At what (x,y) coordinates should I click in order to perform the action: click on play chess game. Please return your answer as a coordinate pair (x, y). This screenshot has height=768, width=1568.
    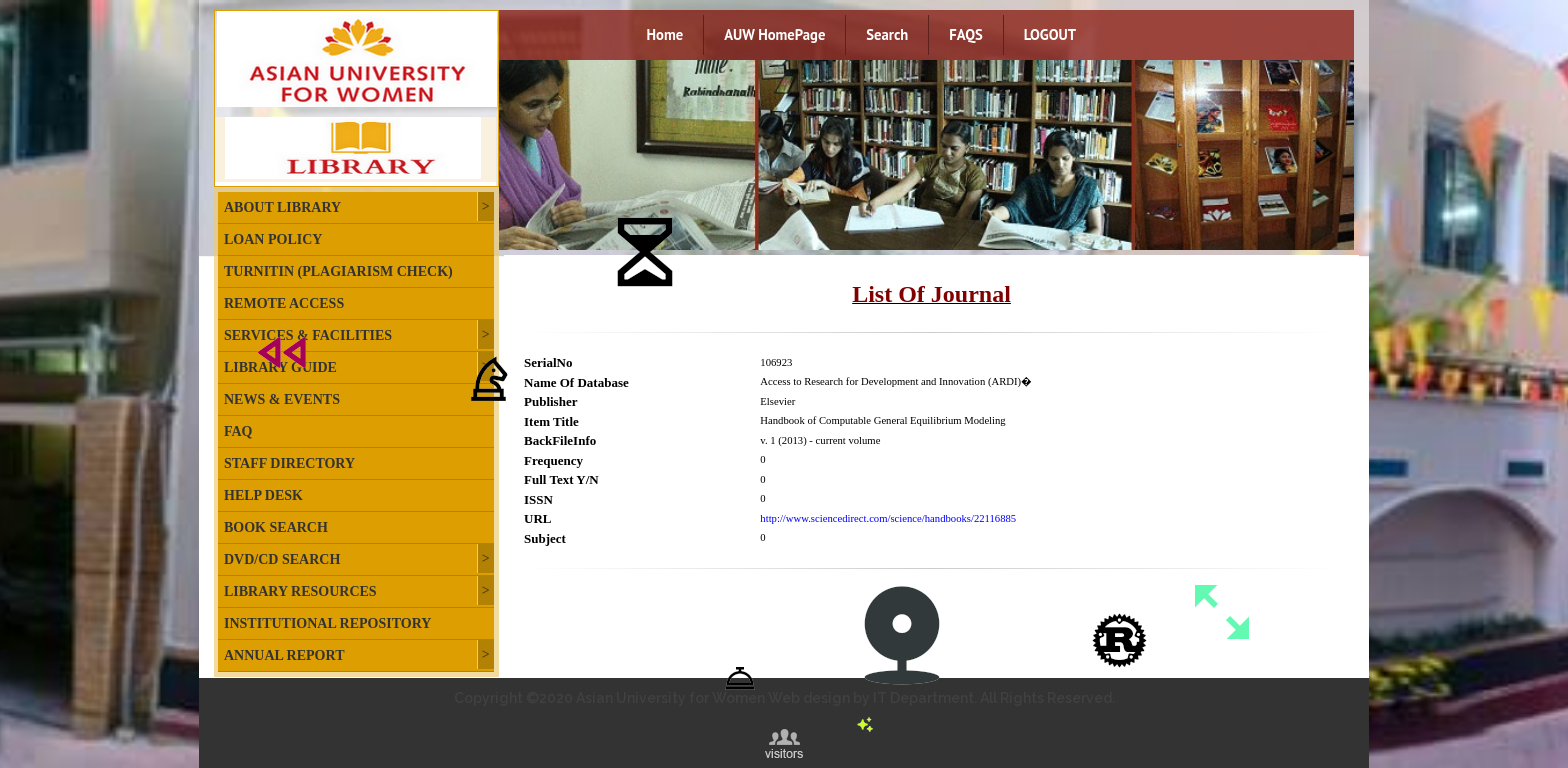
    Looking at the image, I should click on (489, 380).